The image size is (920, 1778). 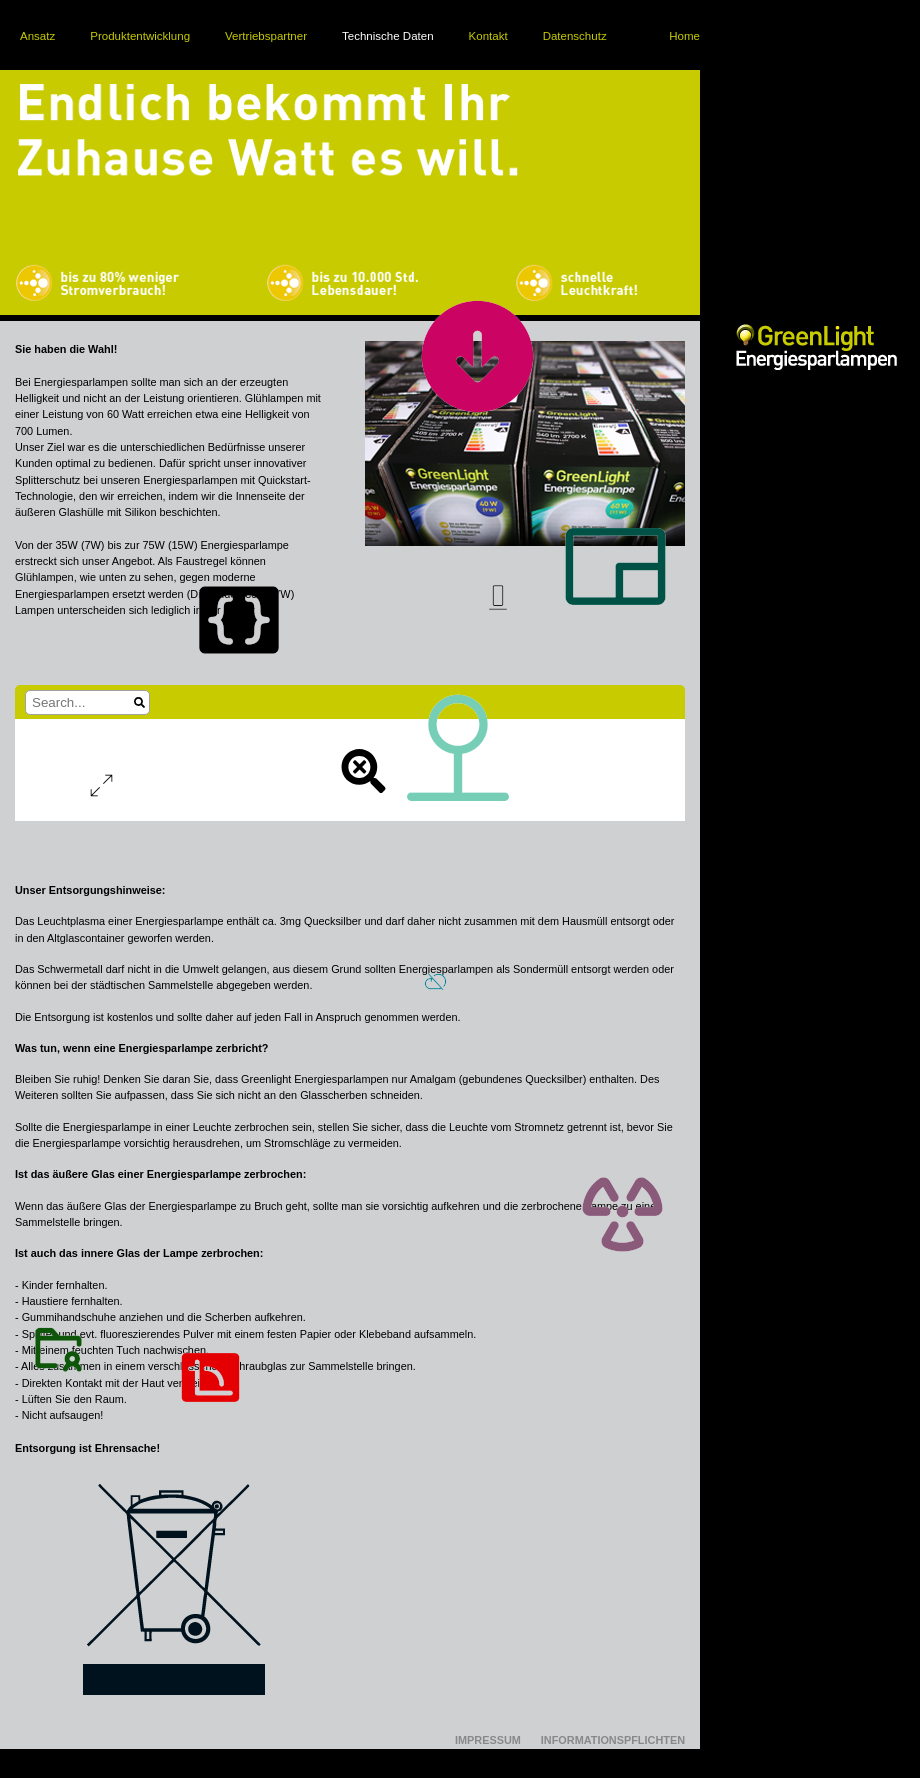 What do you see at coordinates (477, 356) in the screenshot?
I see `download file or content` at bounding box center [477, 356].